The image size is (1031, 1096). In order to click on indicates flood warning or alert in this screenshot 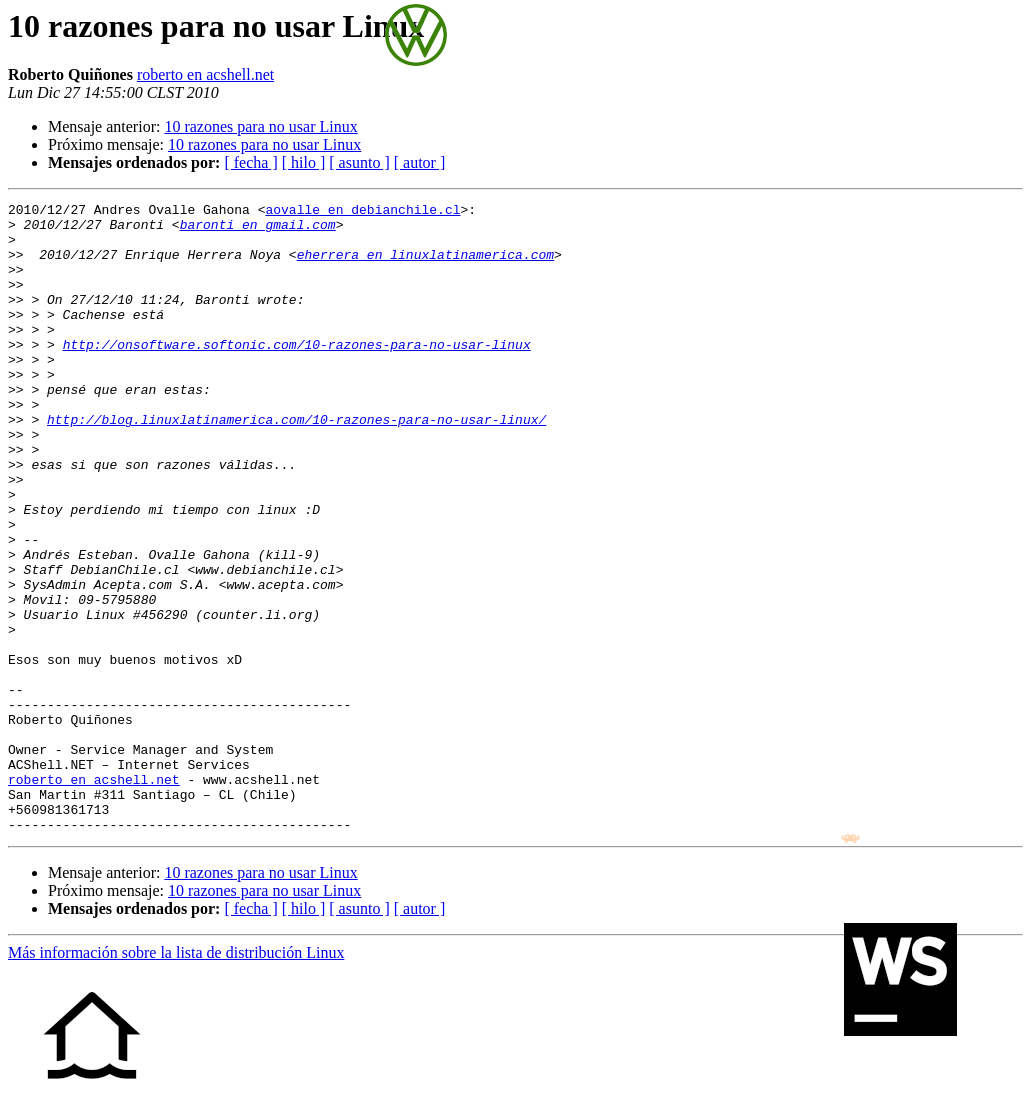, I will do `click(92, 1039)`.